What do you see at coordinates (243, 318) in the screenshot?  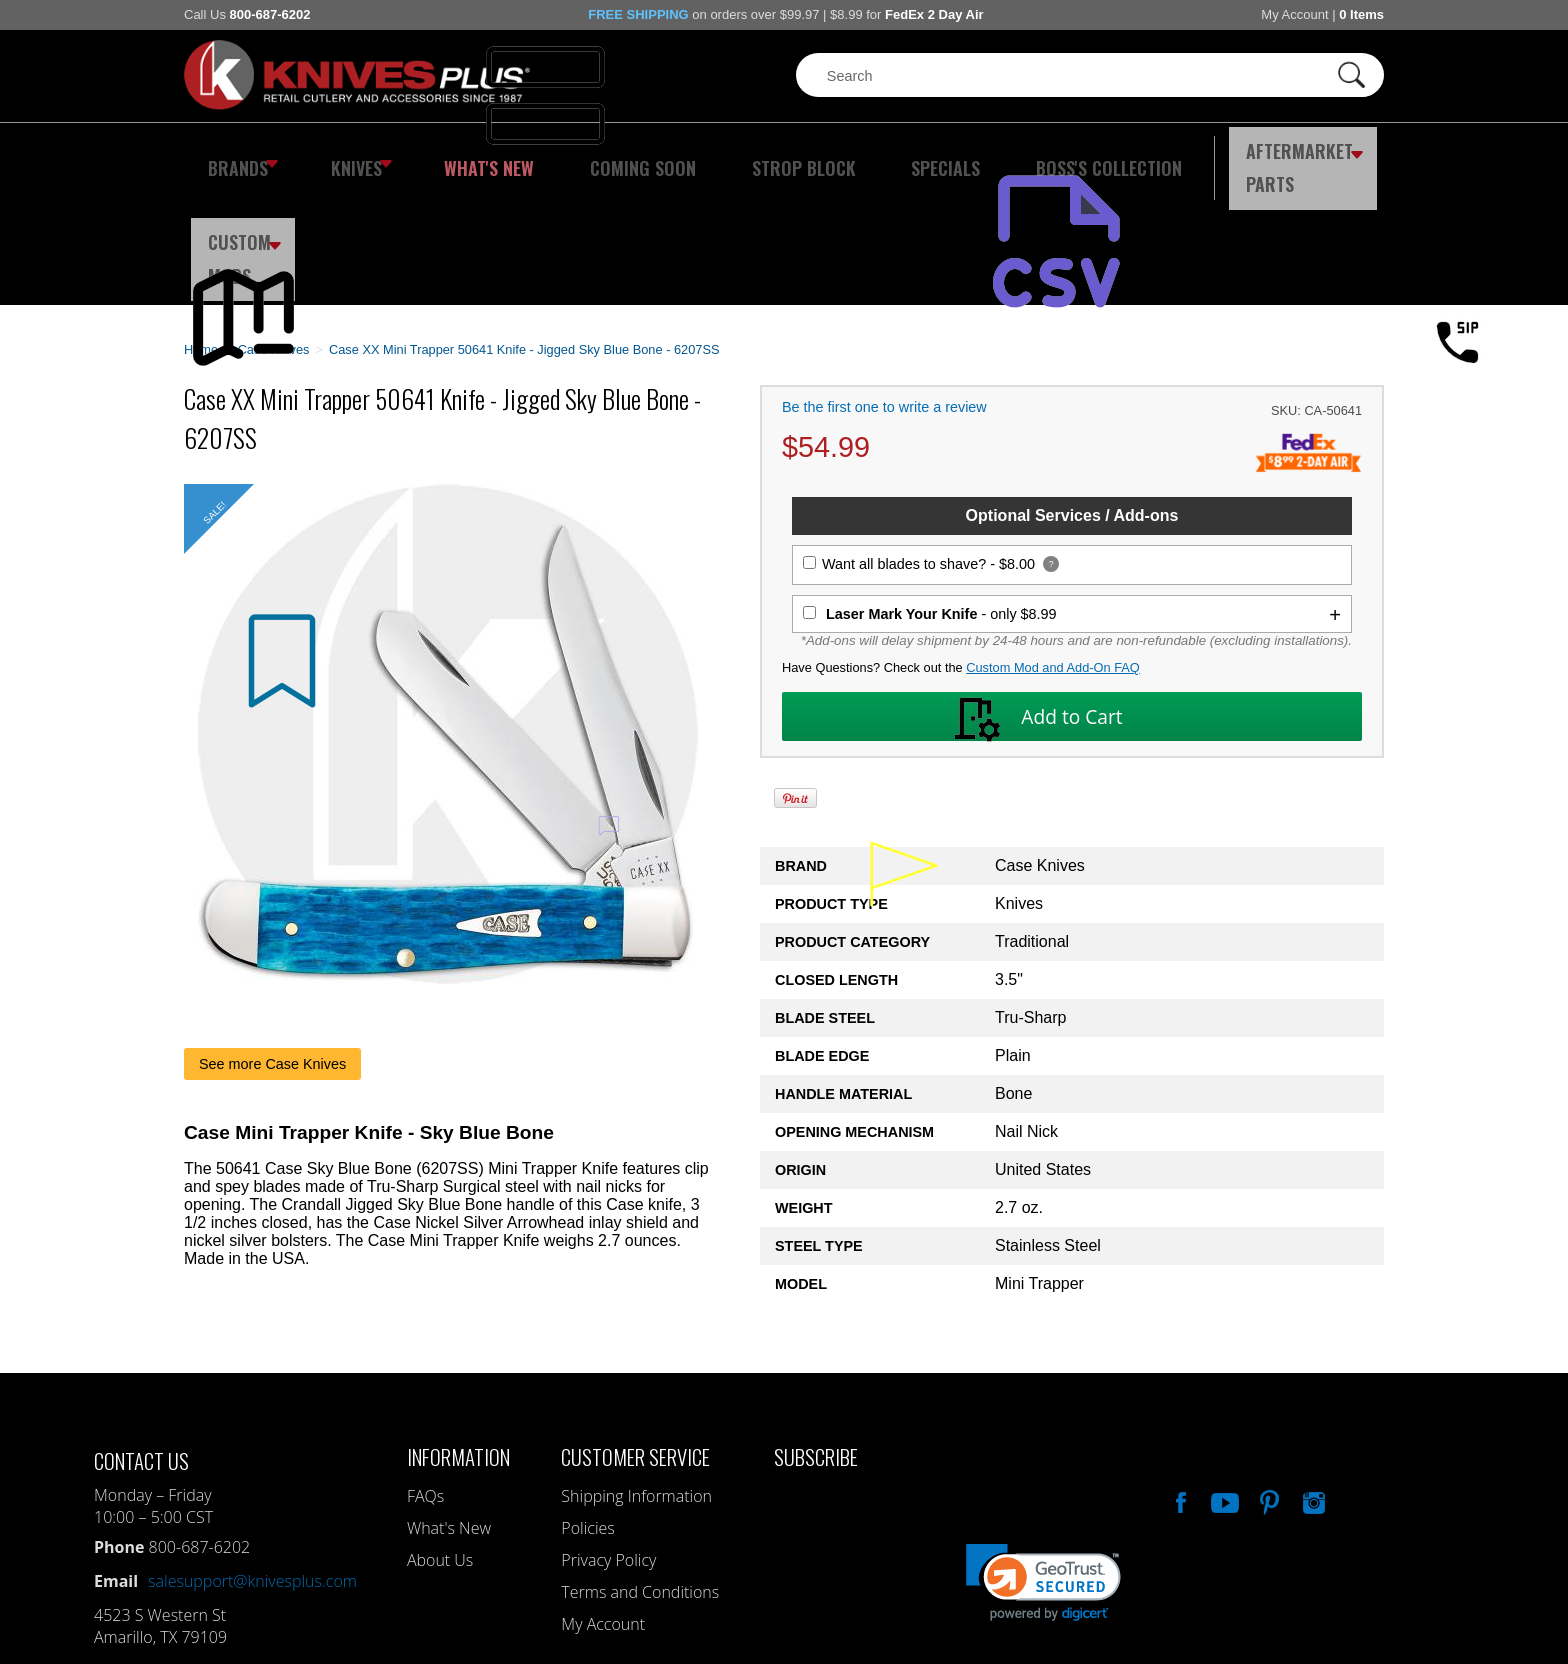 I see `remove a location from the map` at bounding box center [243, 318].